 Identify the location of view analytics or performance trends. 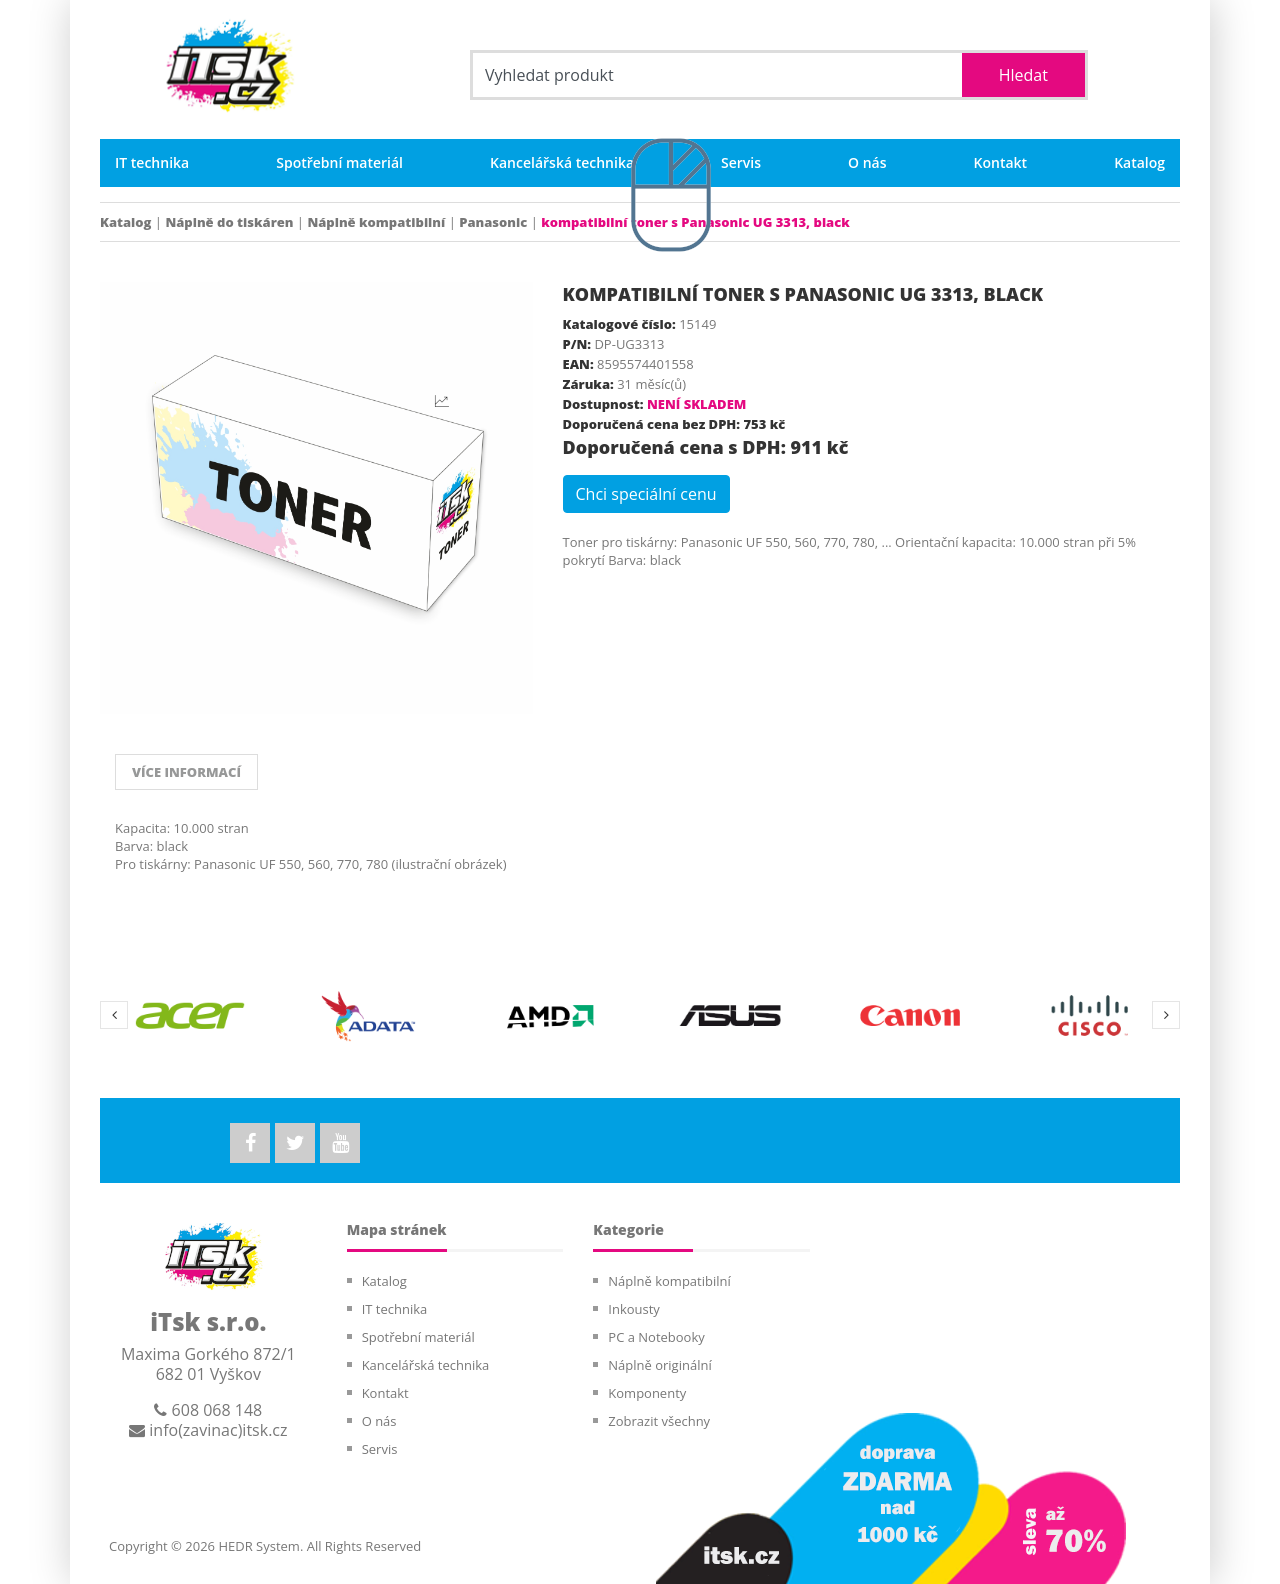
(442, 401).